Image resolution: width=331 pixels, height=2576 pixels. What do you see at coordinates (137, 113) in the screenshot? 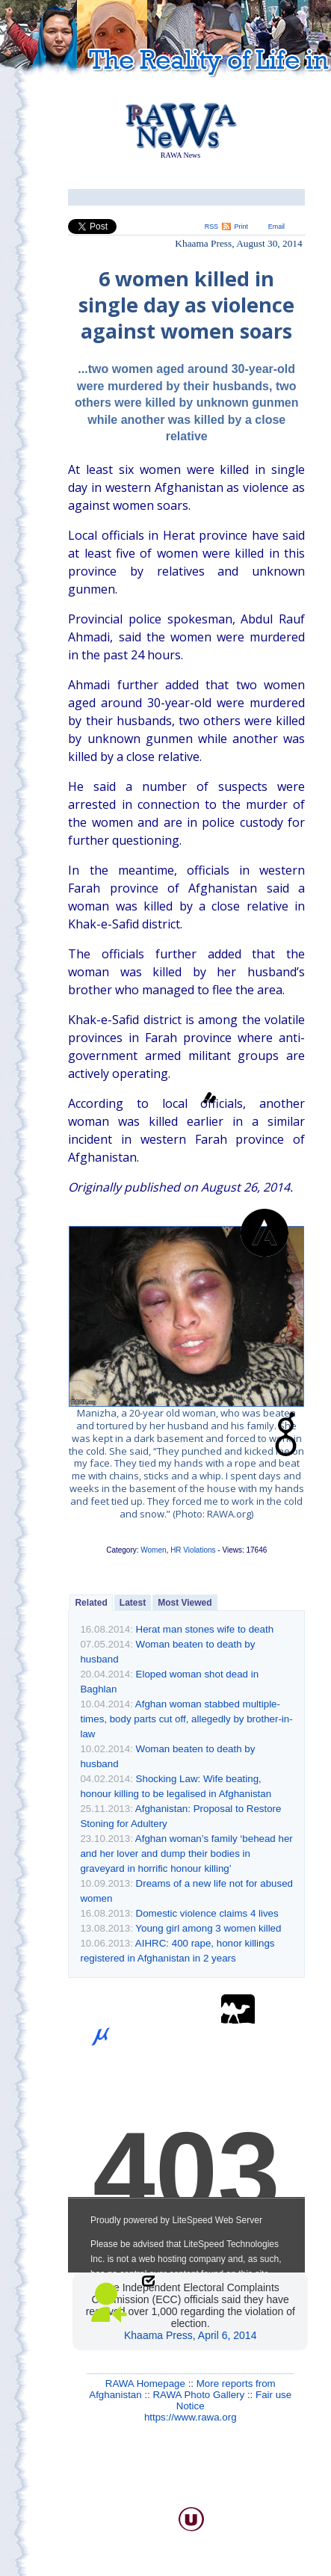
I see `indicates a parking area or facility` at bounding box center [137, 113].